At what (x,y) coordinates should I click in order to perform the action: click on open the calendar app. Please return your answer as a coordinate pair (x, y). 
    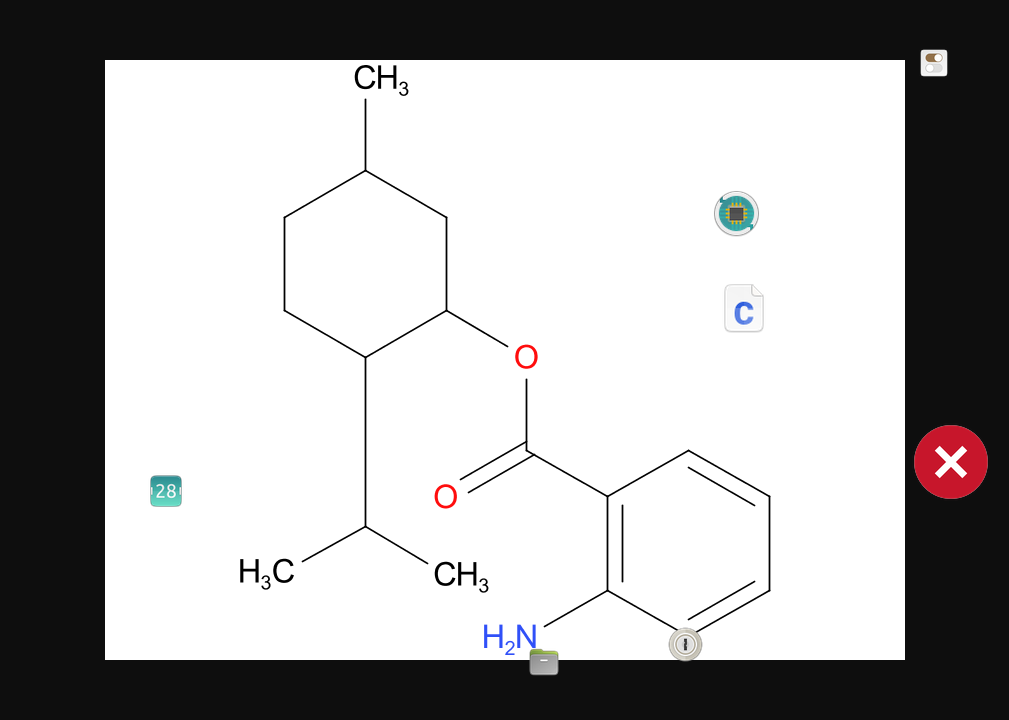
    Looking at the image, I should click on (166, 491).